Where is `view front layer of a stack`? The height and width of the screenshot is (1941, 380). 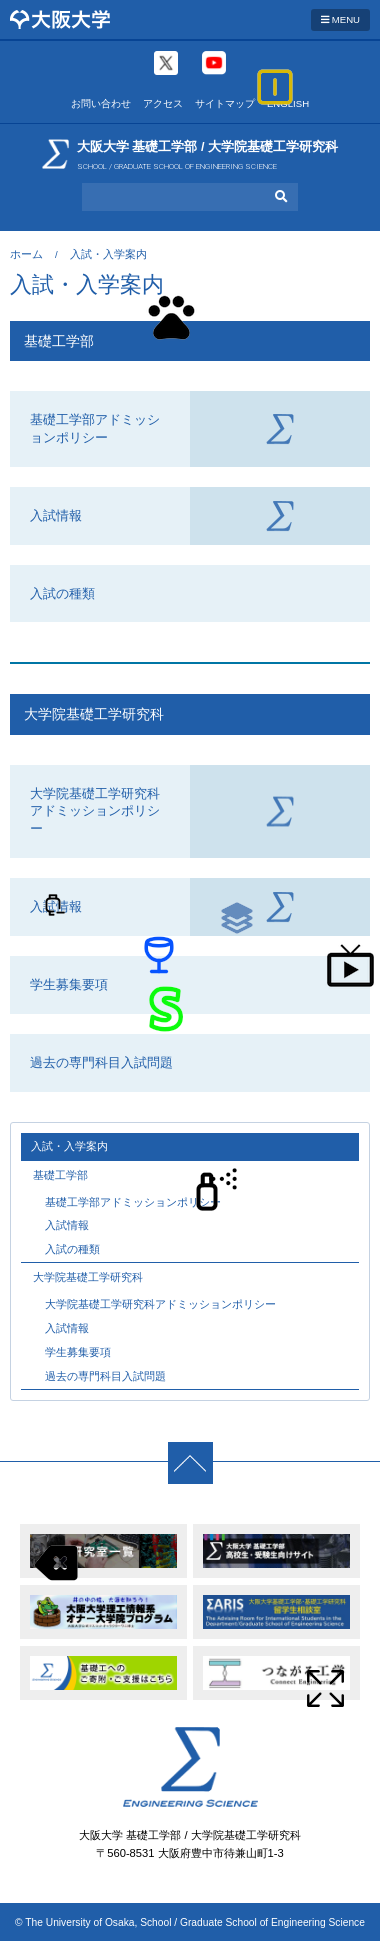
view front layer of a stack is located at coordinates (237, 918).